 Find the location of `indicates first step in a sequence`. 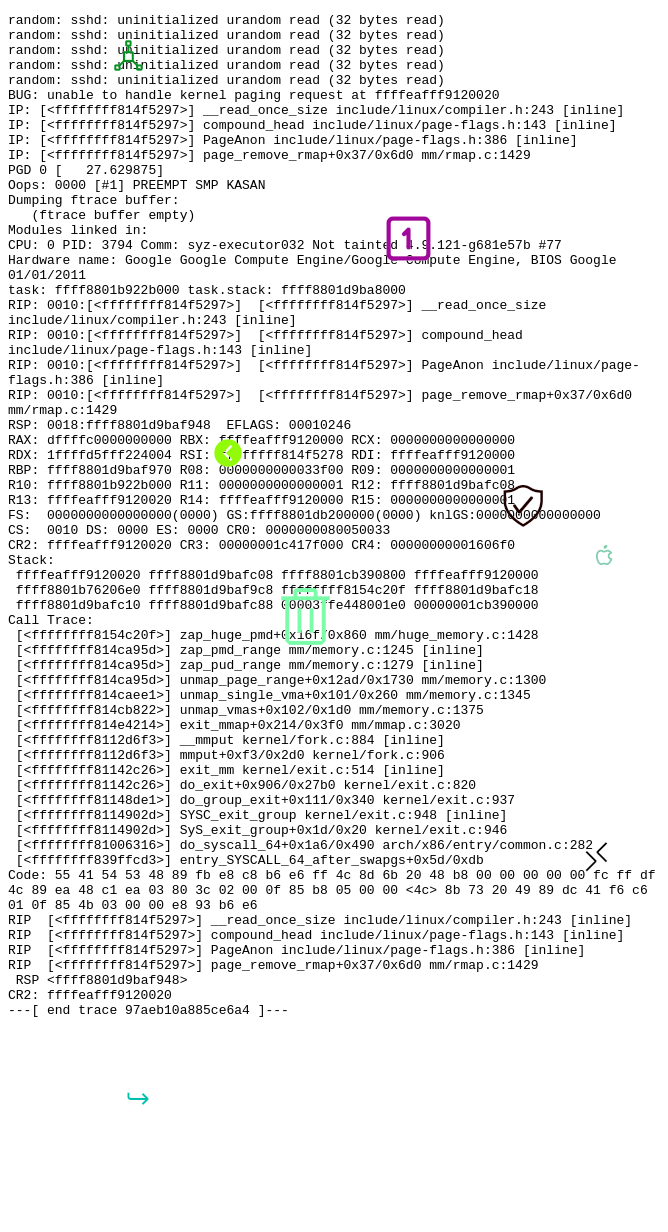

indicates first step in a sequence is located at coordinates (408, 238).